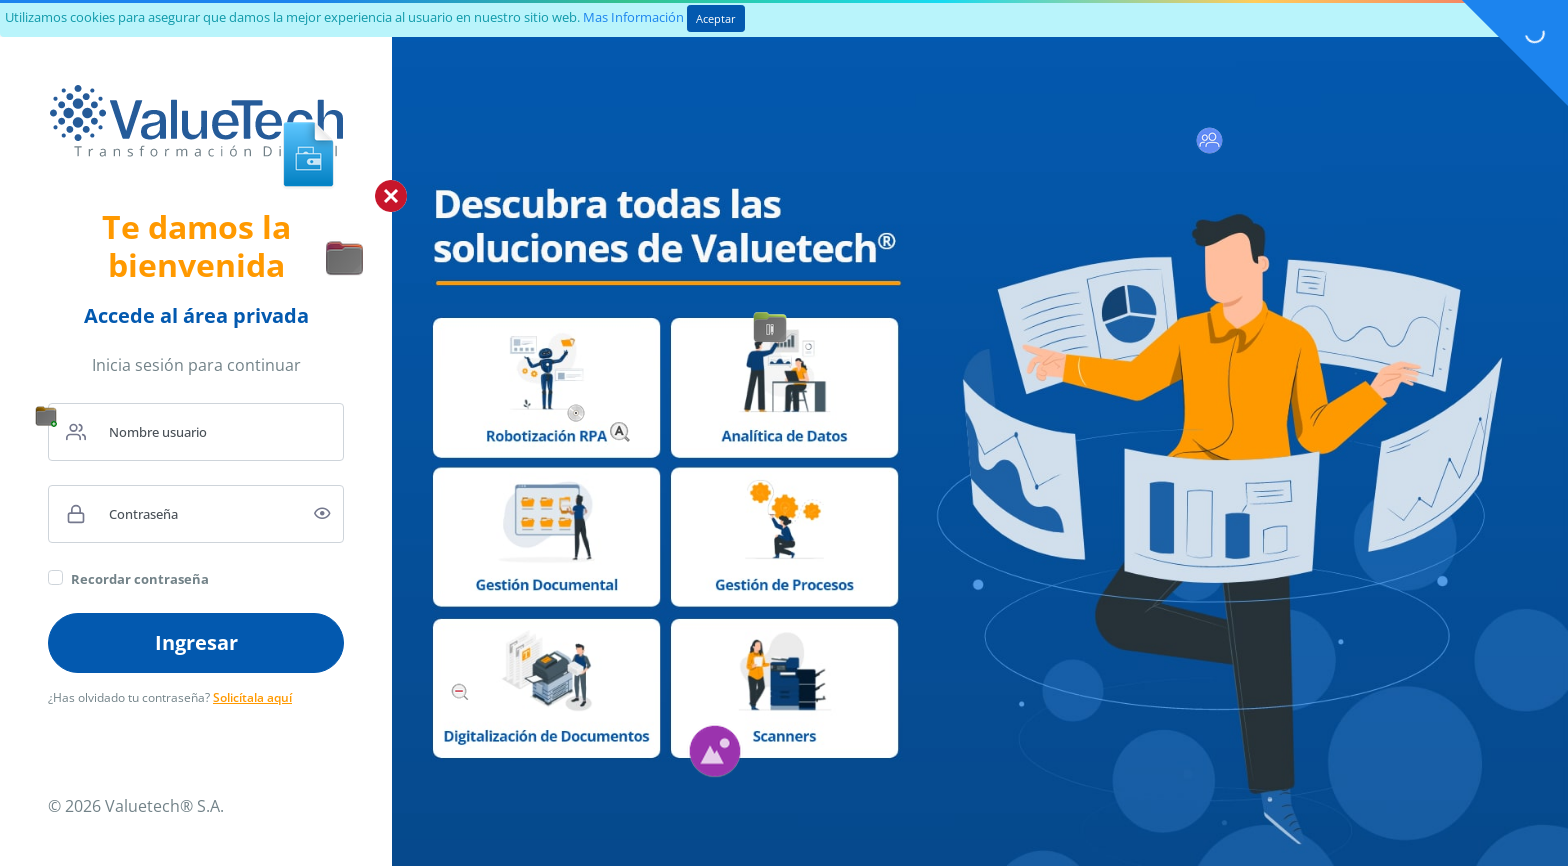 Image resolution: width=1568 pixels, height=866 pixels. I want to click on access cd/dvd drive, so click(576, 413).